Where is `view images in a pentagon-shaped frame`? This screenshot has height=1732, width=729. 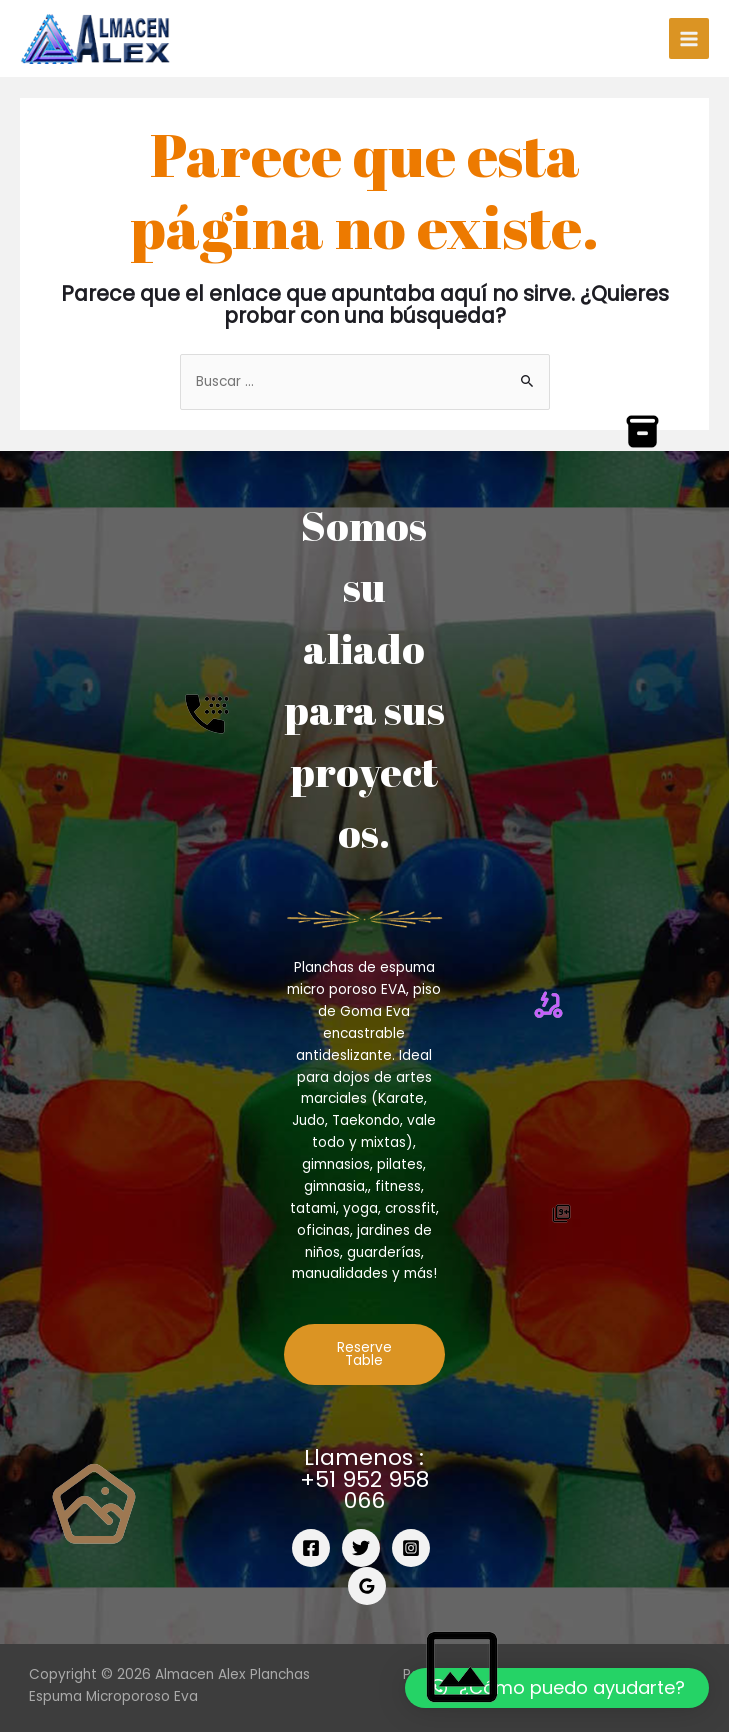 view images in a pentagon-shaped frame is located at coordinates (94, 1506).